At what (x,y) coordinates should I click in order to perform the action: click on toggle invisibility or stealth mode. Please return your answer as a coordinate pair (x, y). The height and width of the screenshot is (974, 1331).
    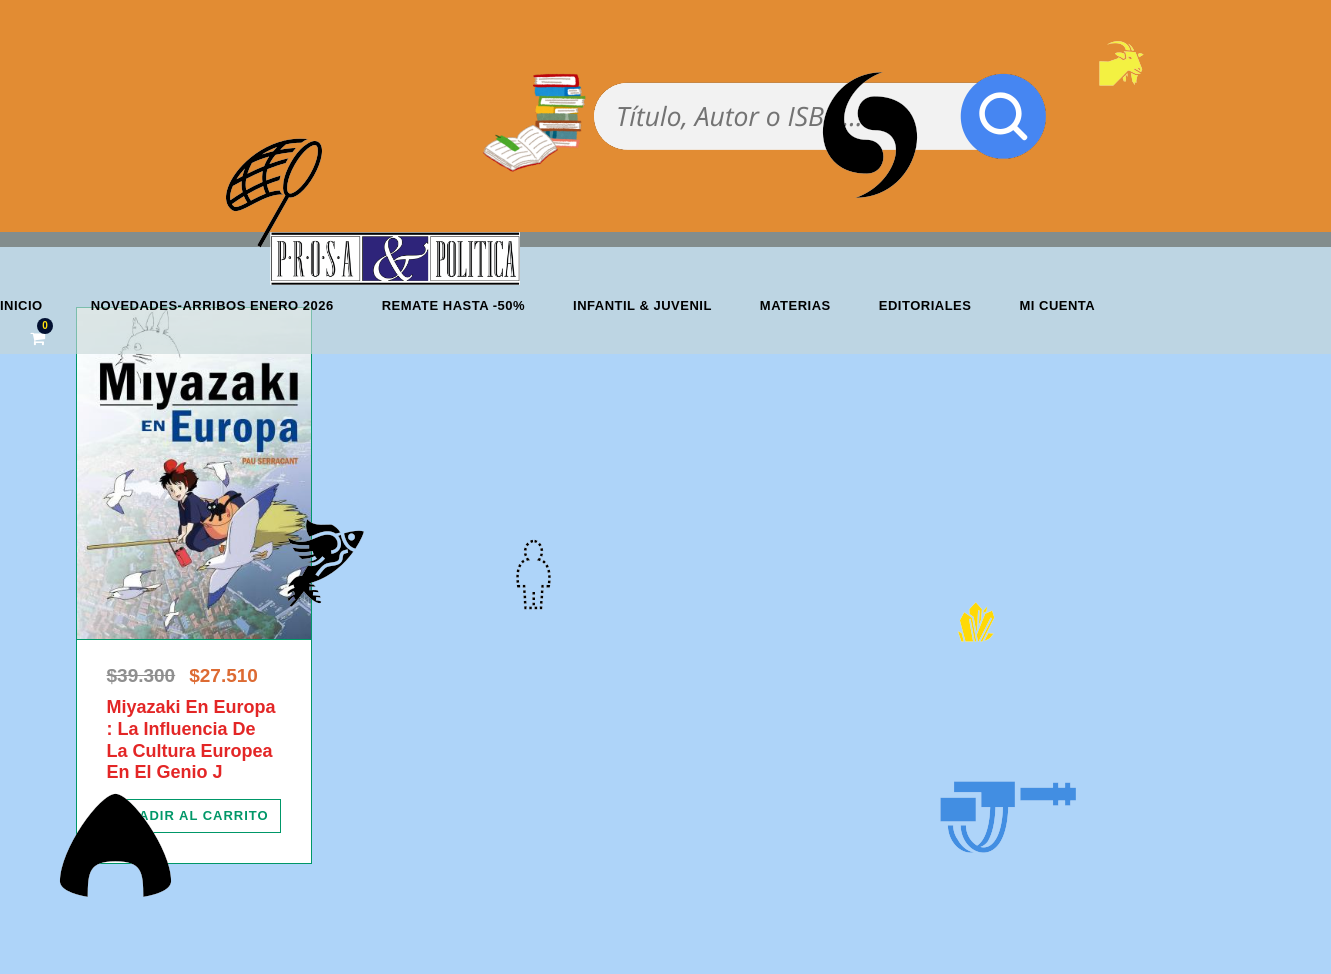
    Looking at the image, I should click on (533, 574).